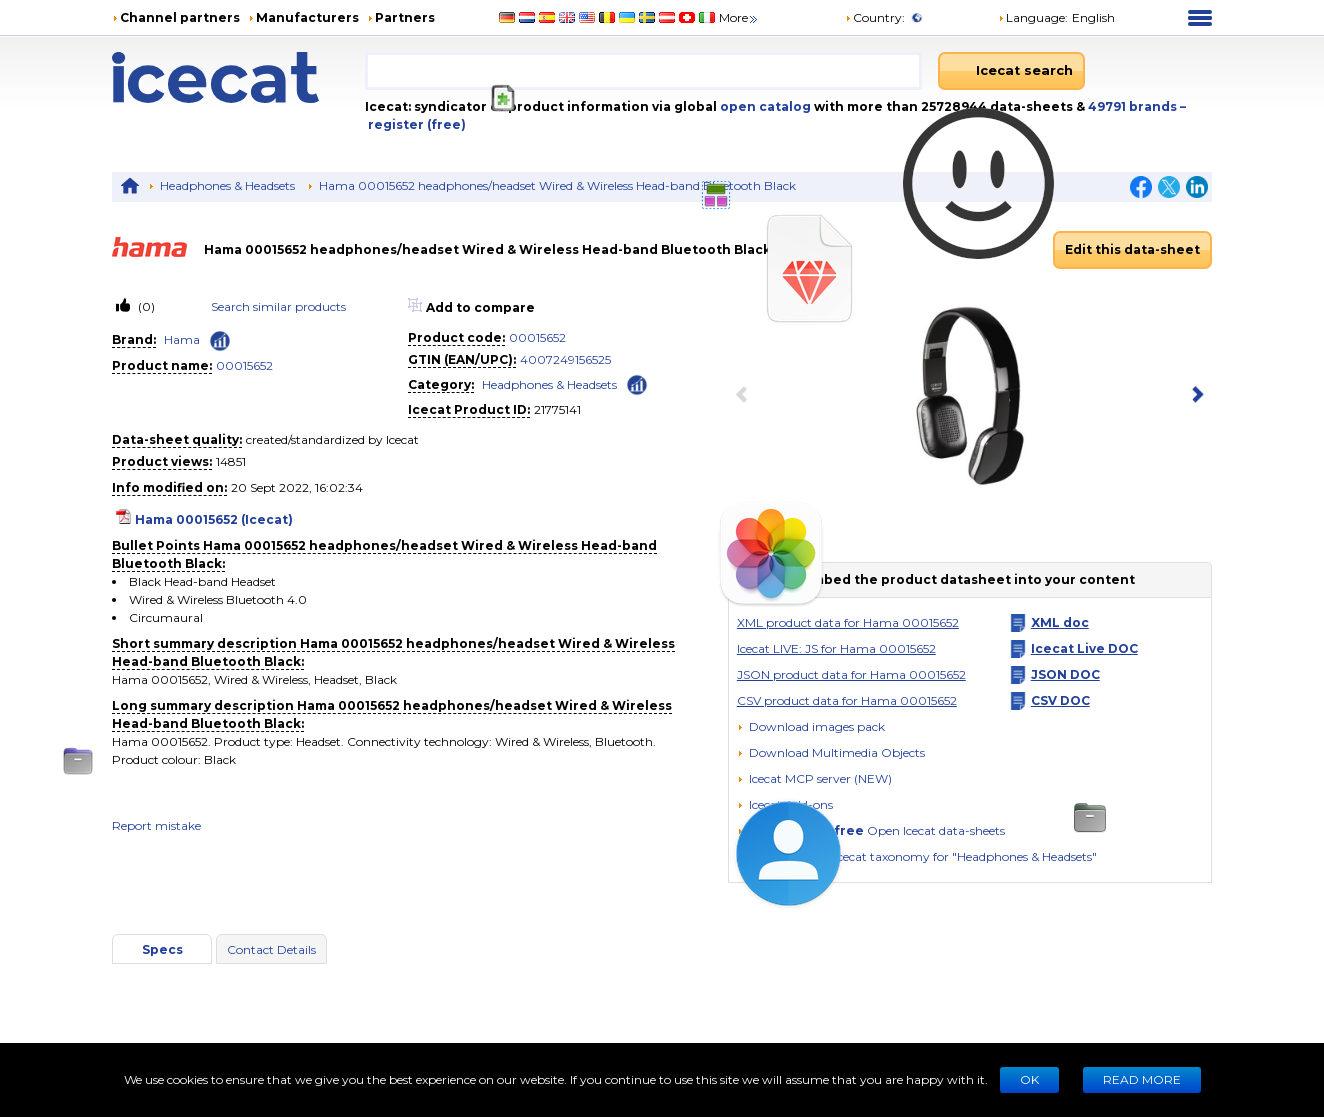  Describe the element at coordinates (809, 268) in the screenshot. I see `ruby programming language source file` at that location.